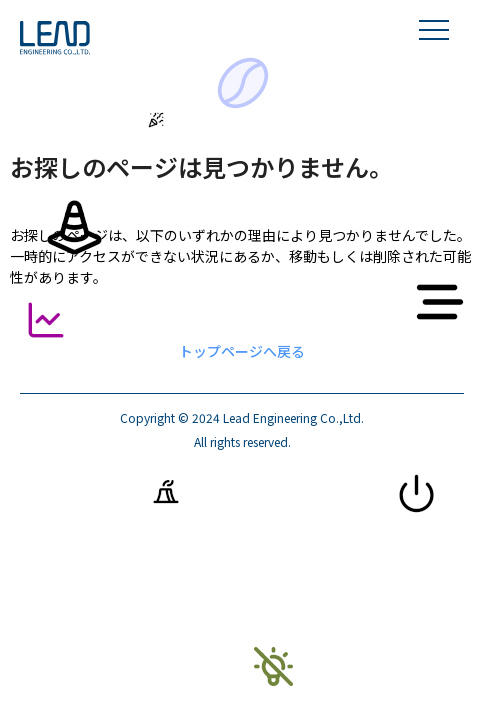 The width and height of the screenshot is (484, 720). Describe the element at coordinates (243, 83) in the screenshot. I see `access coffee shop or café locations` at that location.